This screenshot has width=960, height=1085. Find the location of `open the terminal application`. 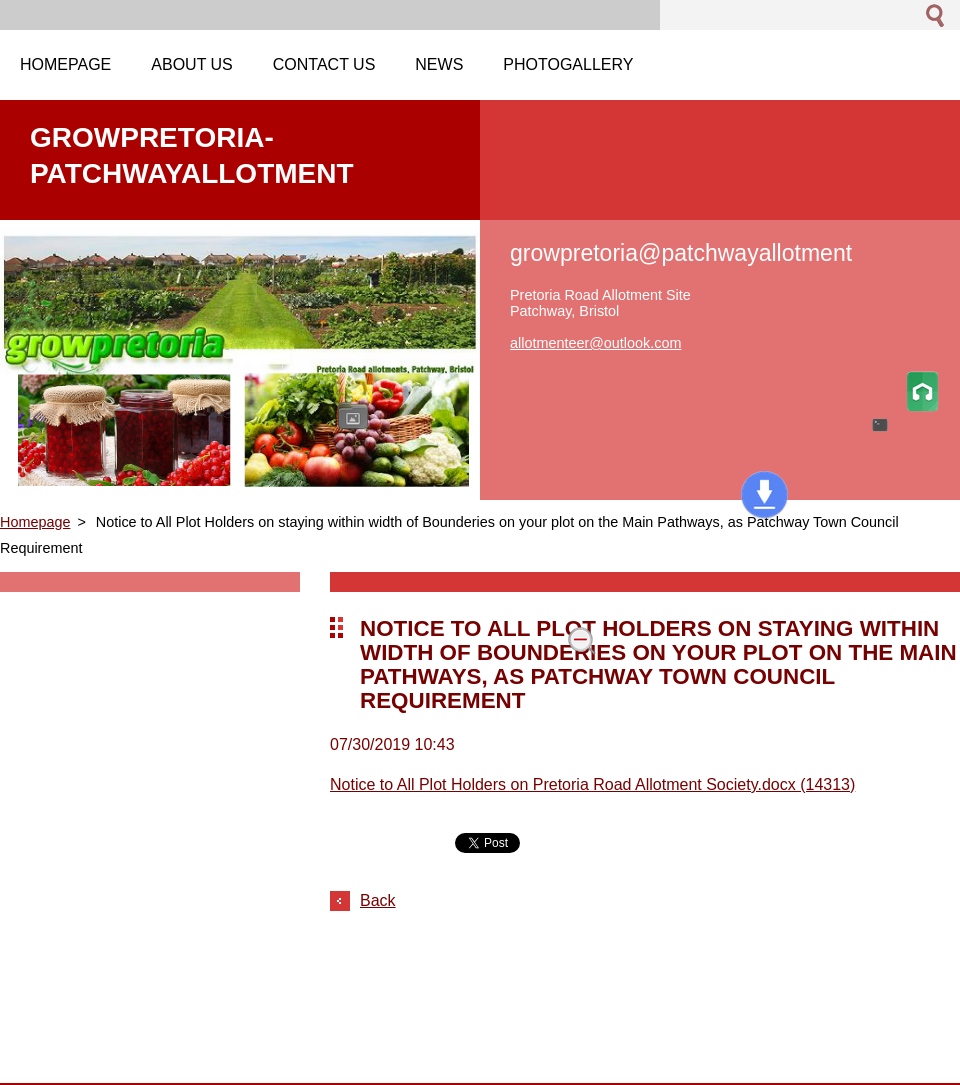

open the terminal application is located at coordinates (880, 425).